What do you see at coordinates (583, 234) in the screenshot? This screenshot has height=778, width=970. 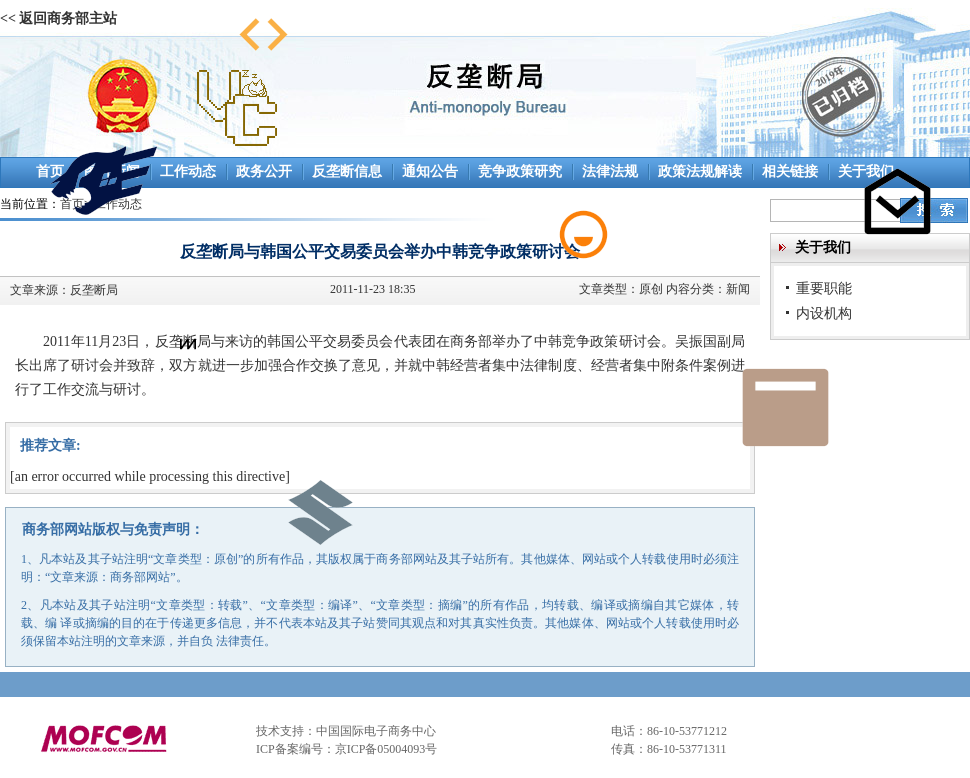 I see `add an emoji or reaction` at bounding box center [583, 234].